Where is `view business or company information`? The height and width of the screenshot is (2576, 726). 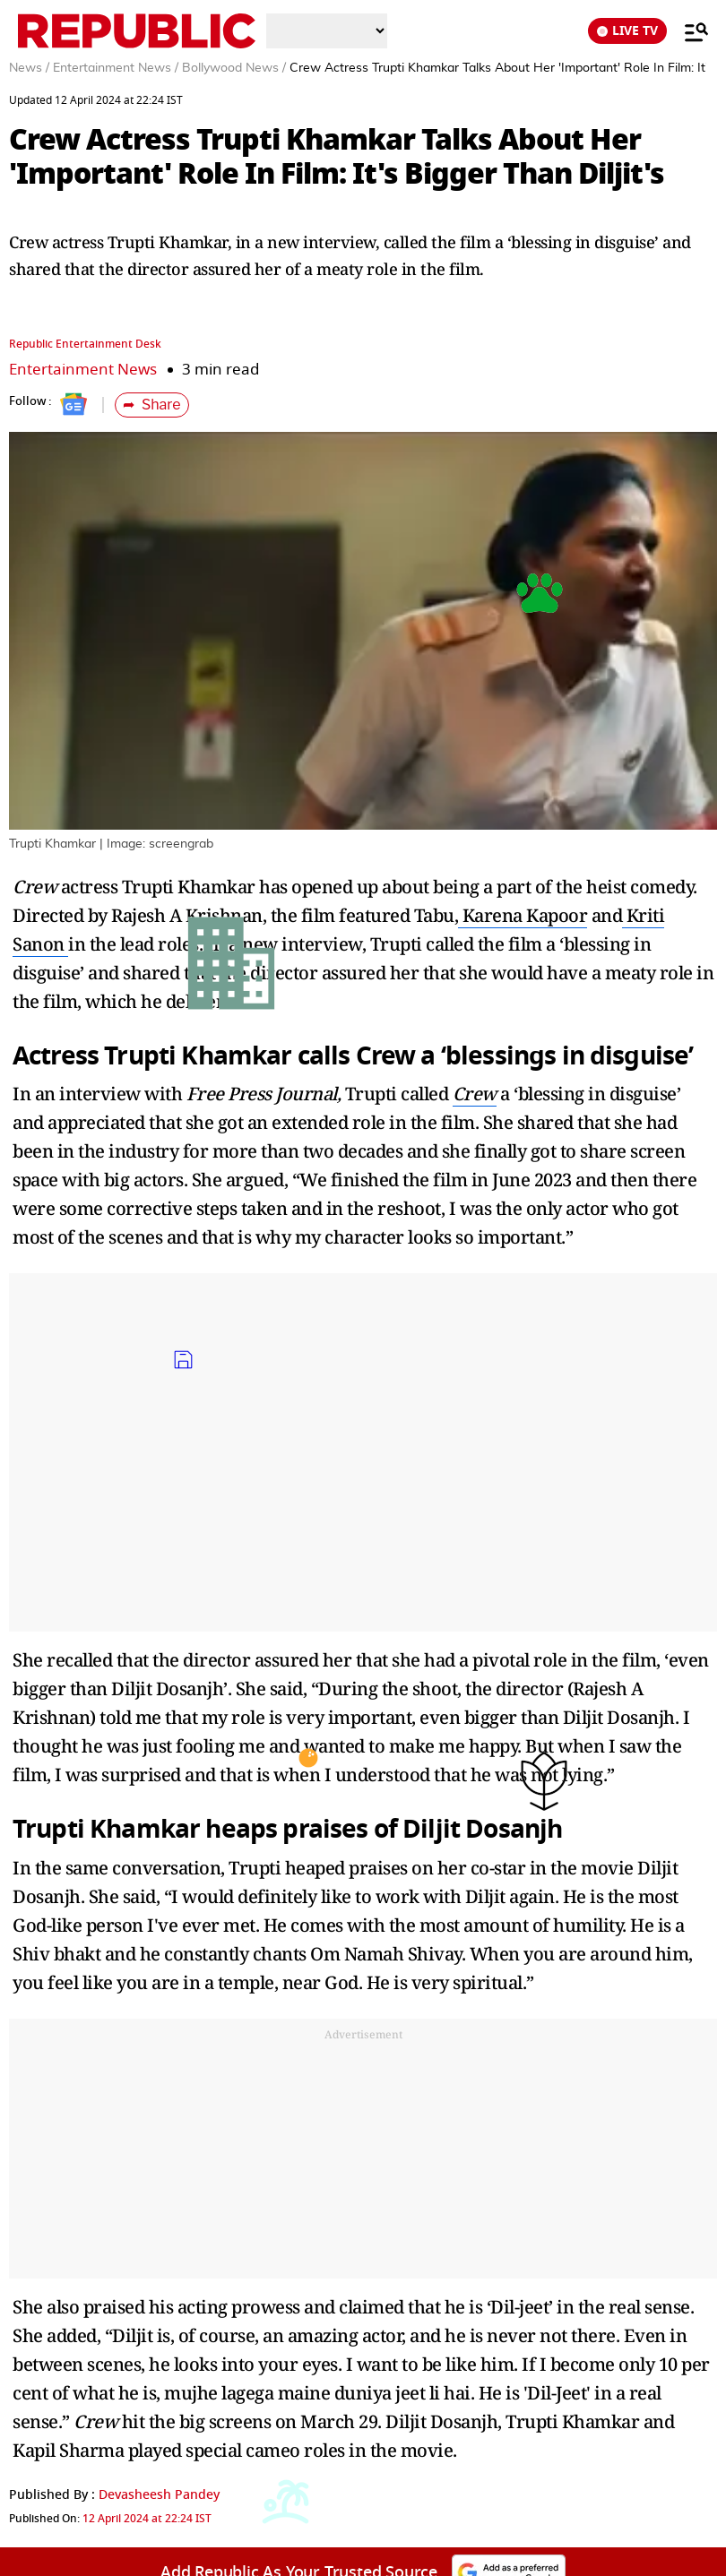
view business or company information is located at coordinates (231, 963).